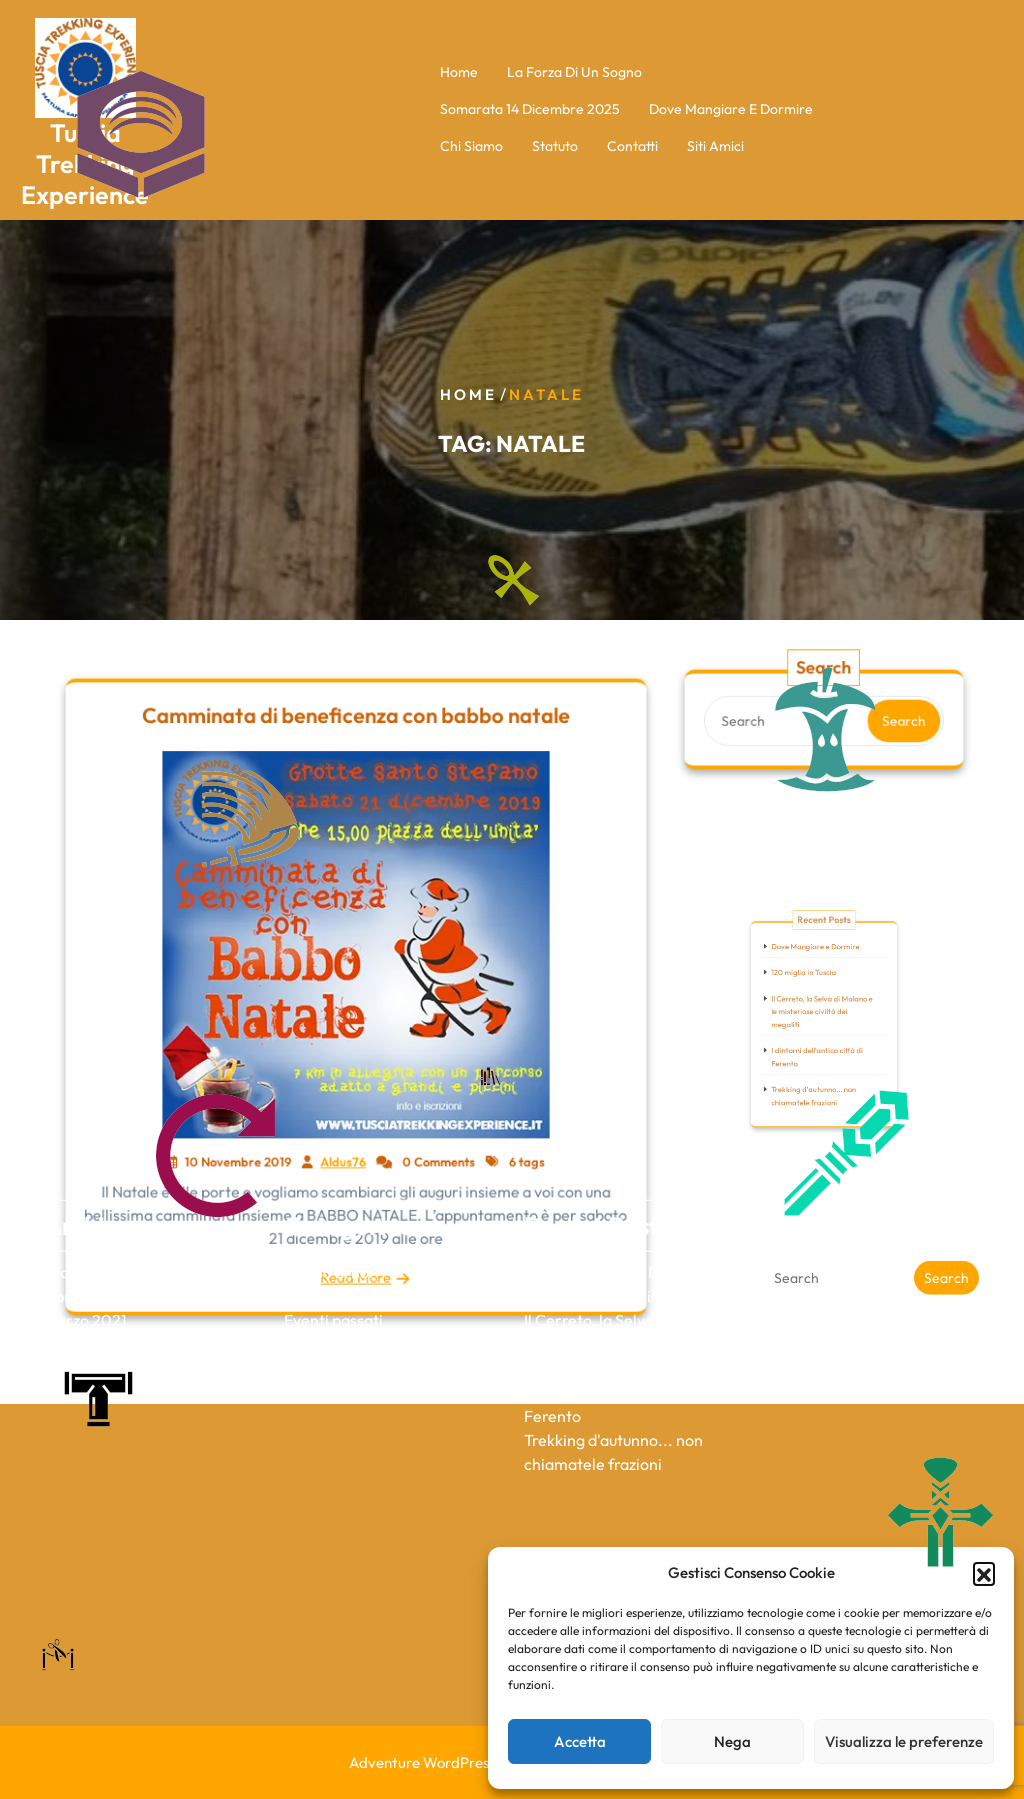 The width and height of the screenshot is (1024, 1799). I want to click on indicates a pipe junction or plumbing connection point, so click(98, 1392).